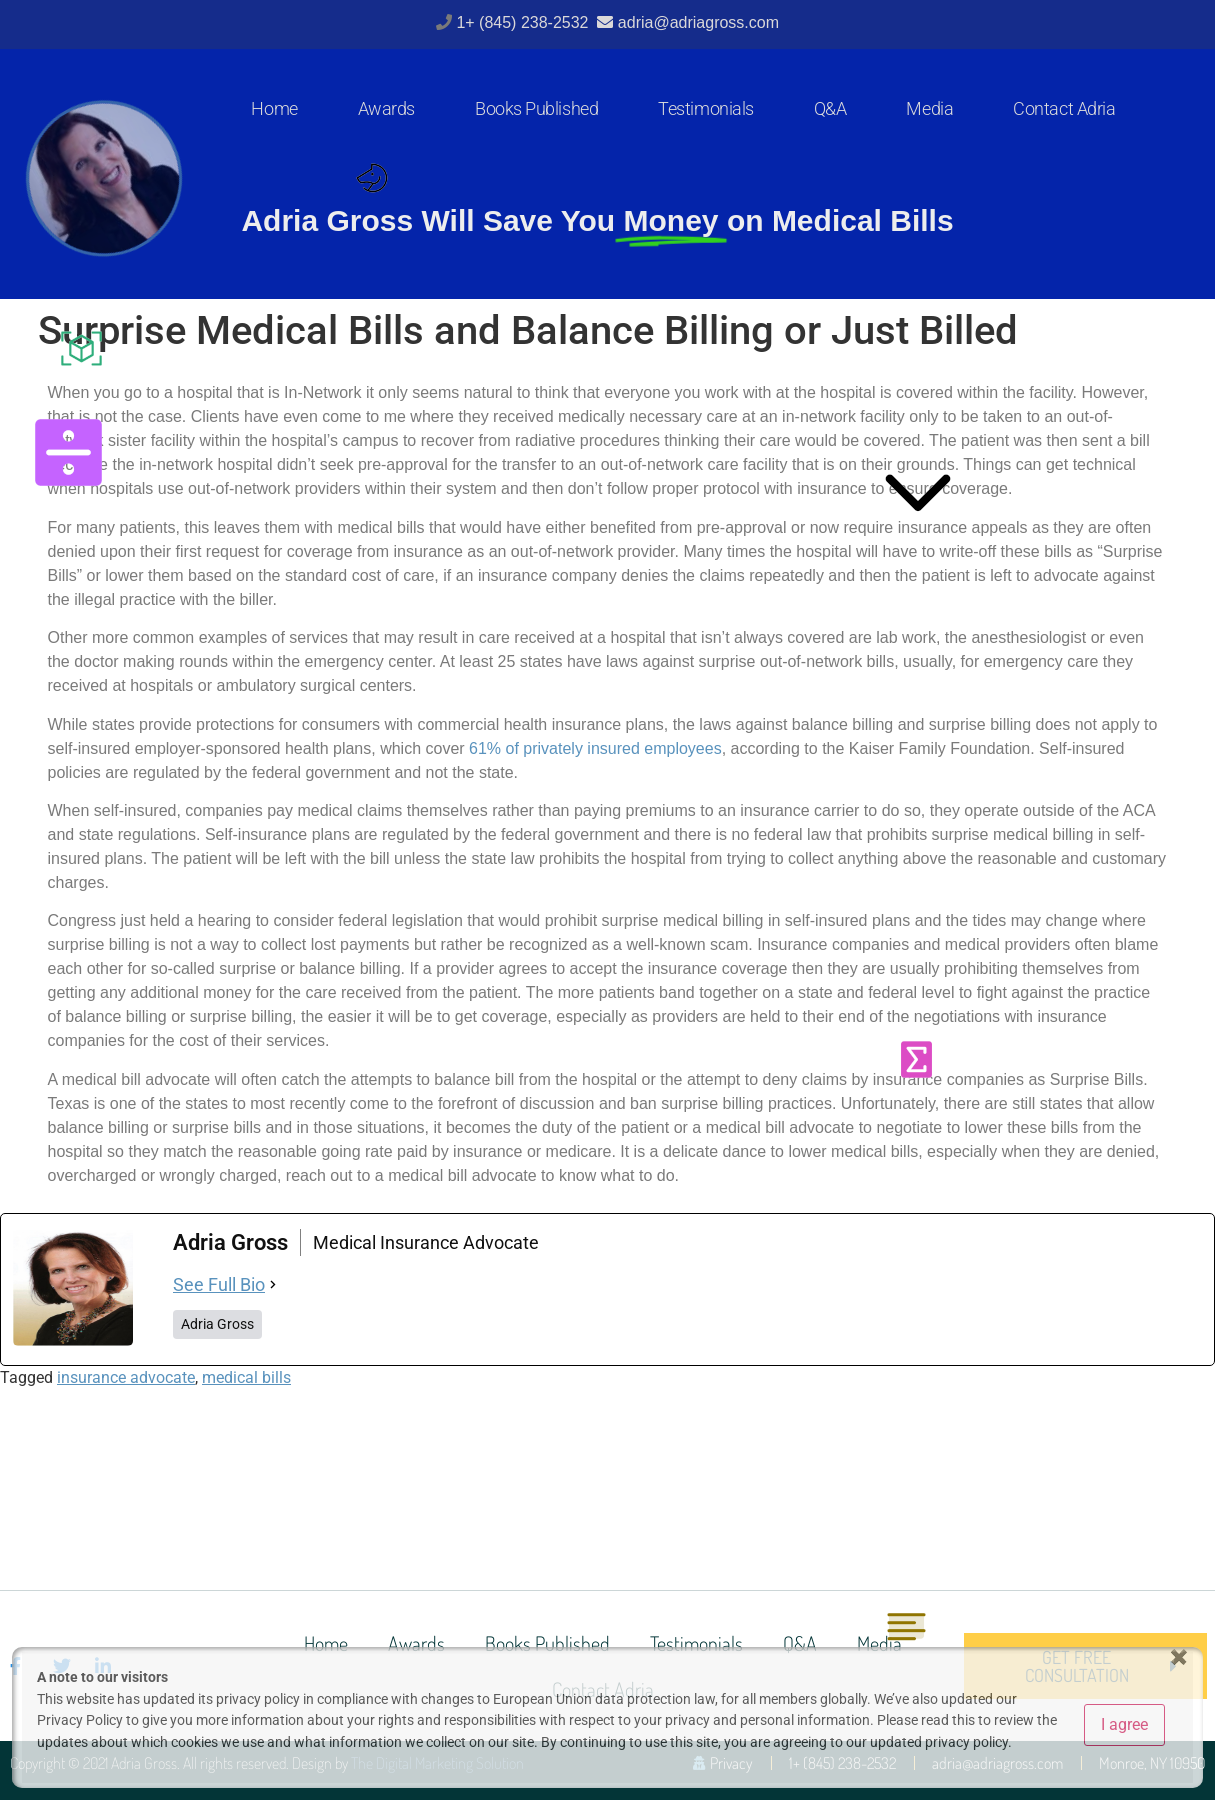 The image size is (1215, 1800). I want to click on scan or capture a 3D object, so click(81, 348).